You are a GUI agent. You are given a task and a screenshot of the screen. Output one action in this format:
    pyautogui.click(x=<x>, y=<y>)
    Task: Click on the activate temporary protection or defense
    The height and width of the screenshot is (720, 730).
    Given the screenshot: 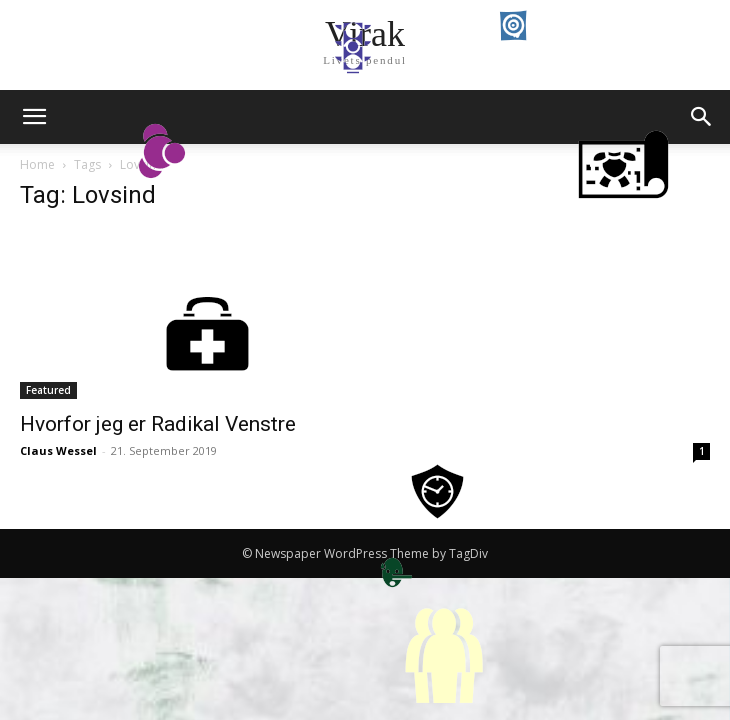 What is the action you would take?
    pyautogui.click(x=437, y=491)
    